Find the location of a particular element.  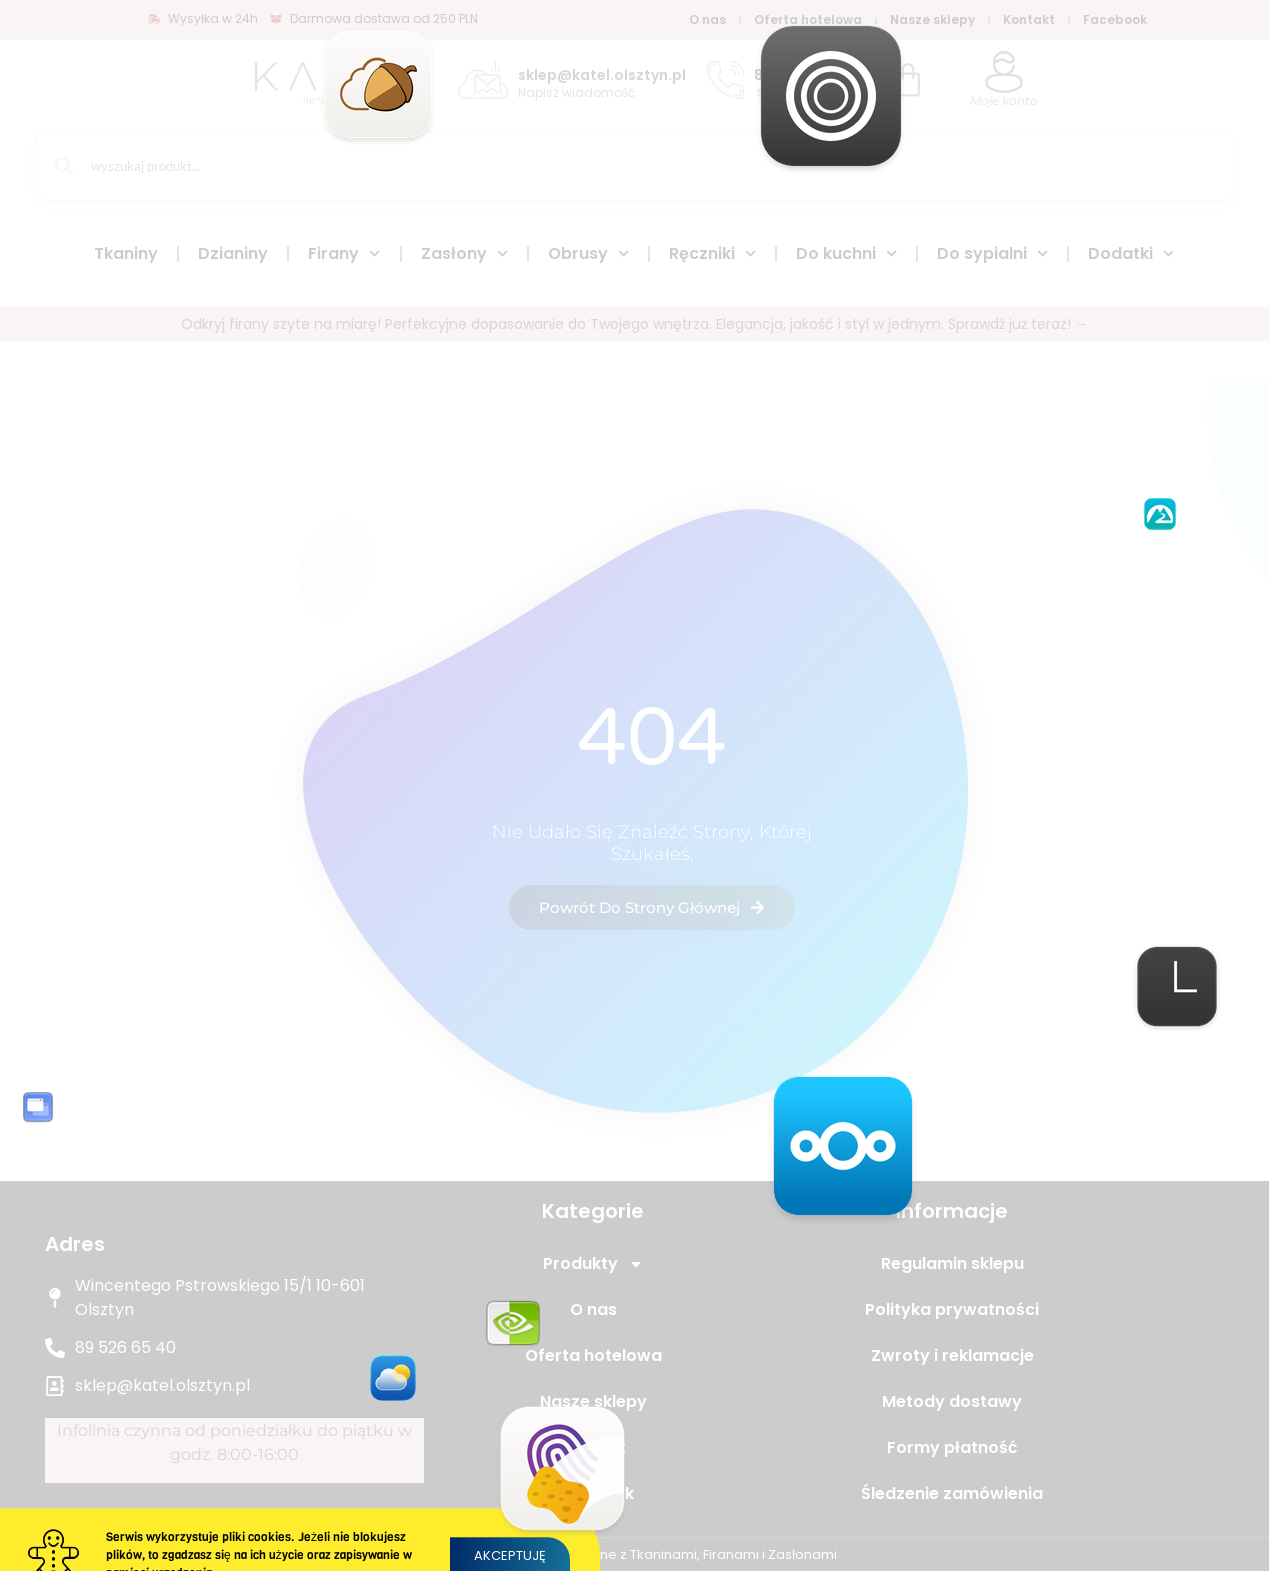

open metadata cleaner app is located at coordinates (562, 1468).